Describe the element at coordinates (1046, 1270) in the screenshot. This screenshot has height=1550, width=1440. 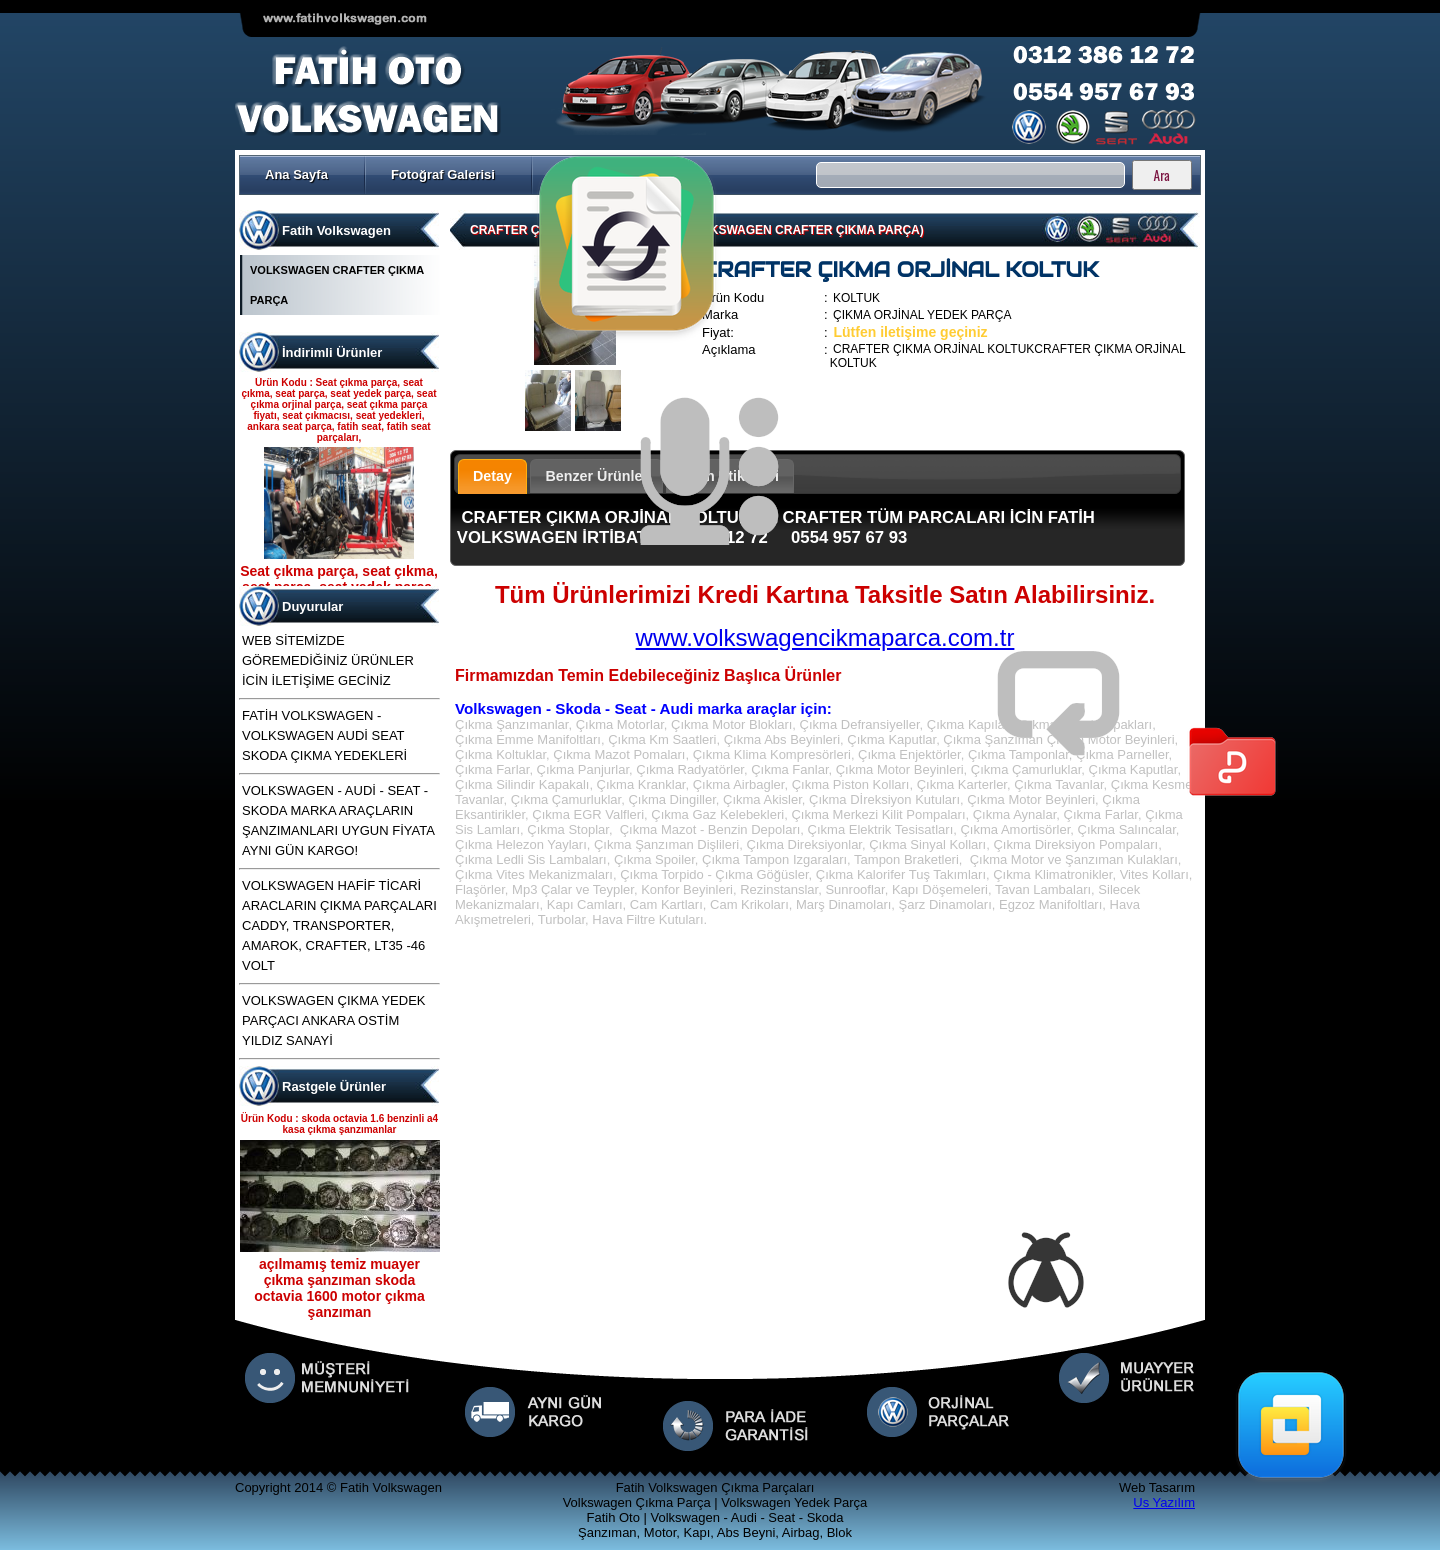
I see `report a bug or issue` at that location.